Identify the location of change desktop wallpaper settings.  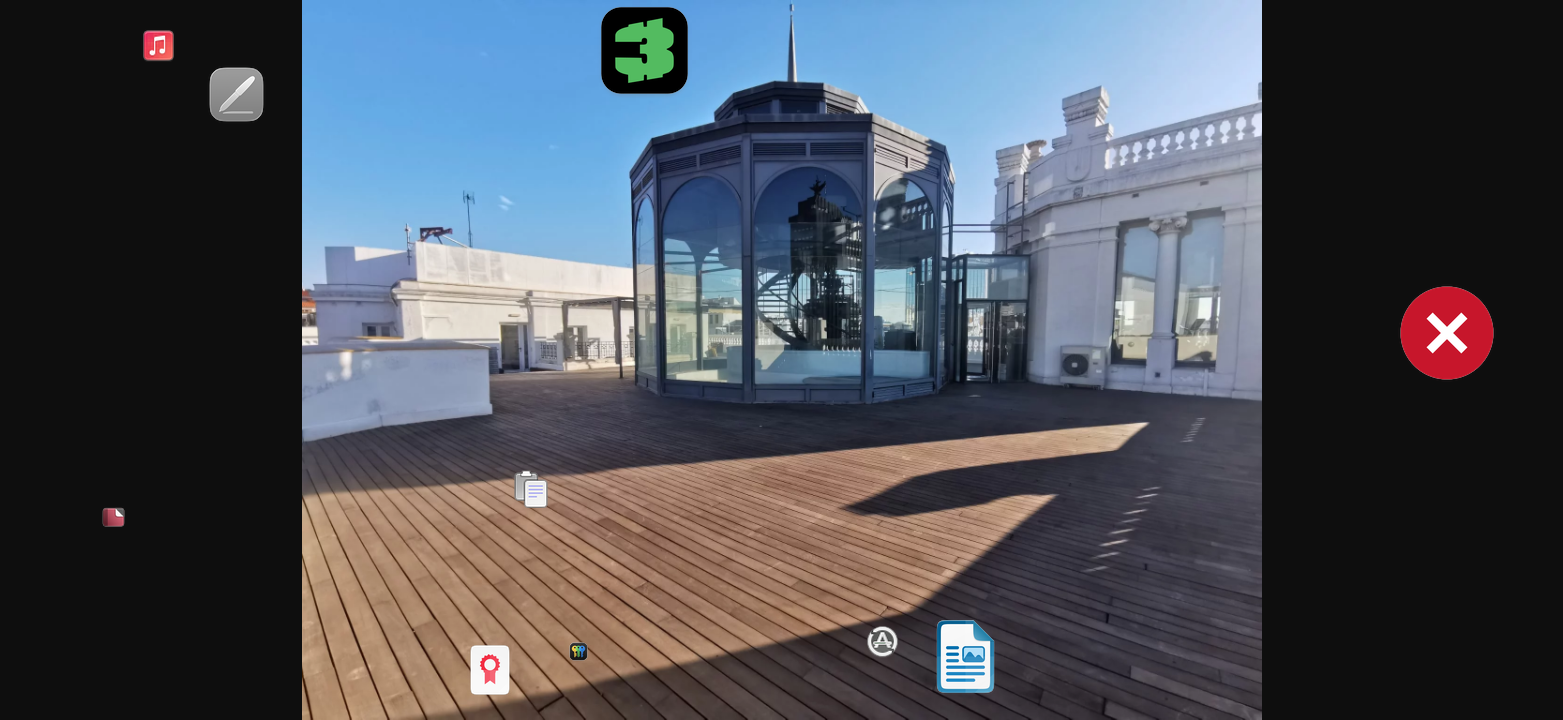
(113, 516).